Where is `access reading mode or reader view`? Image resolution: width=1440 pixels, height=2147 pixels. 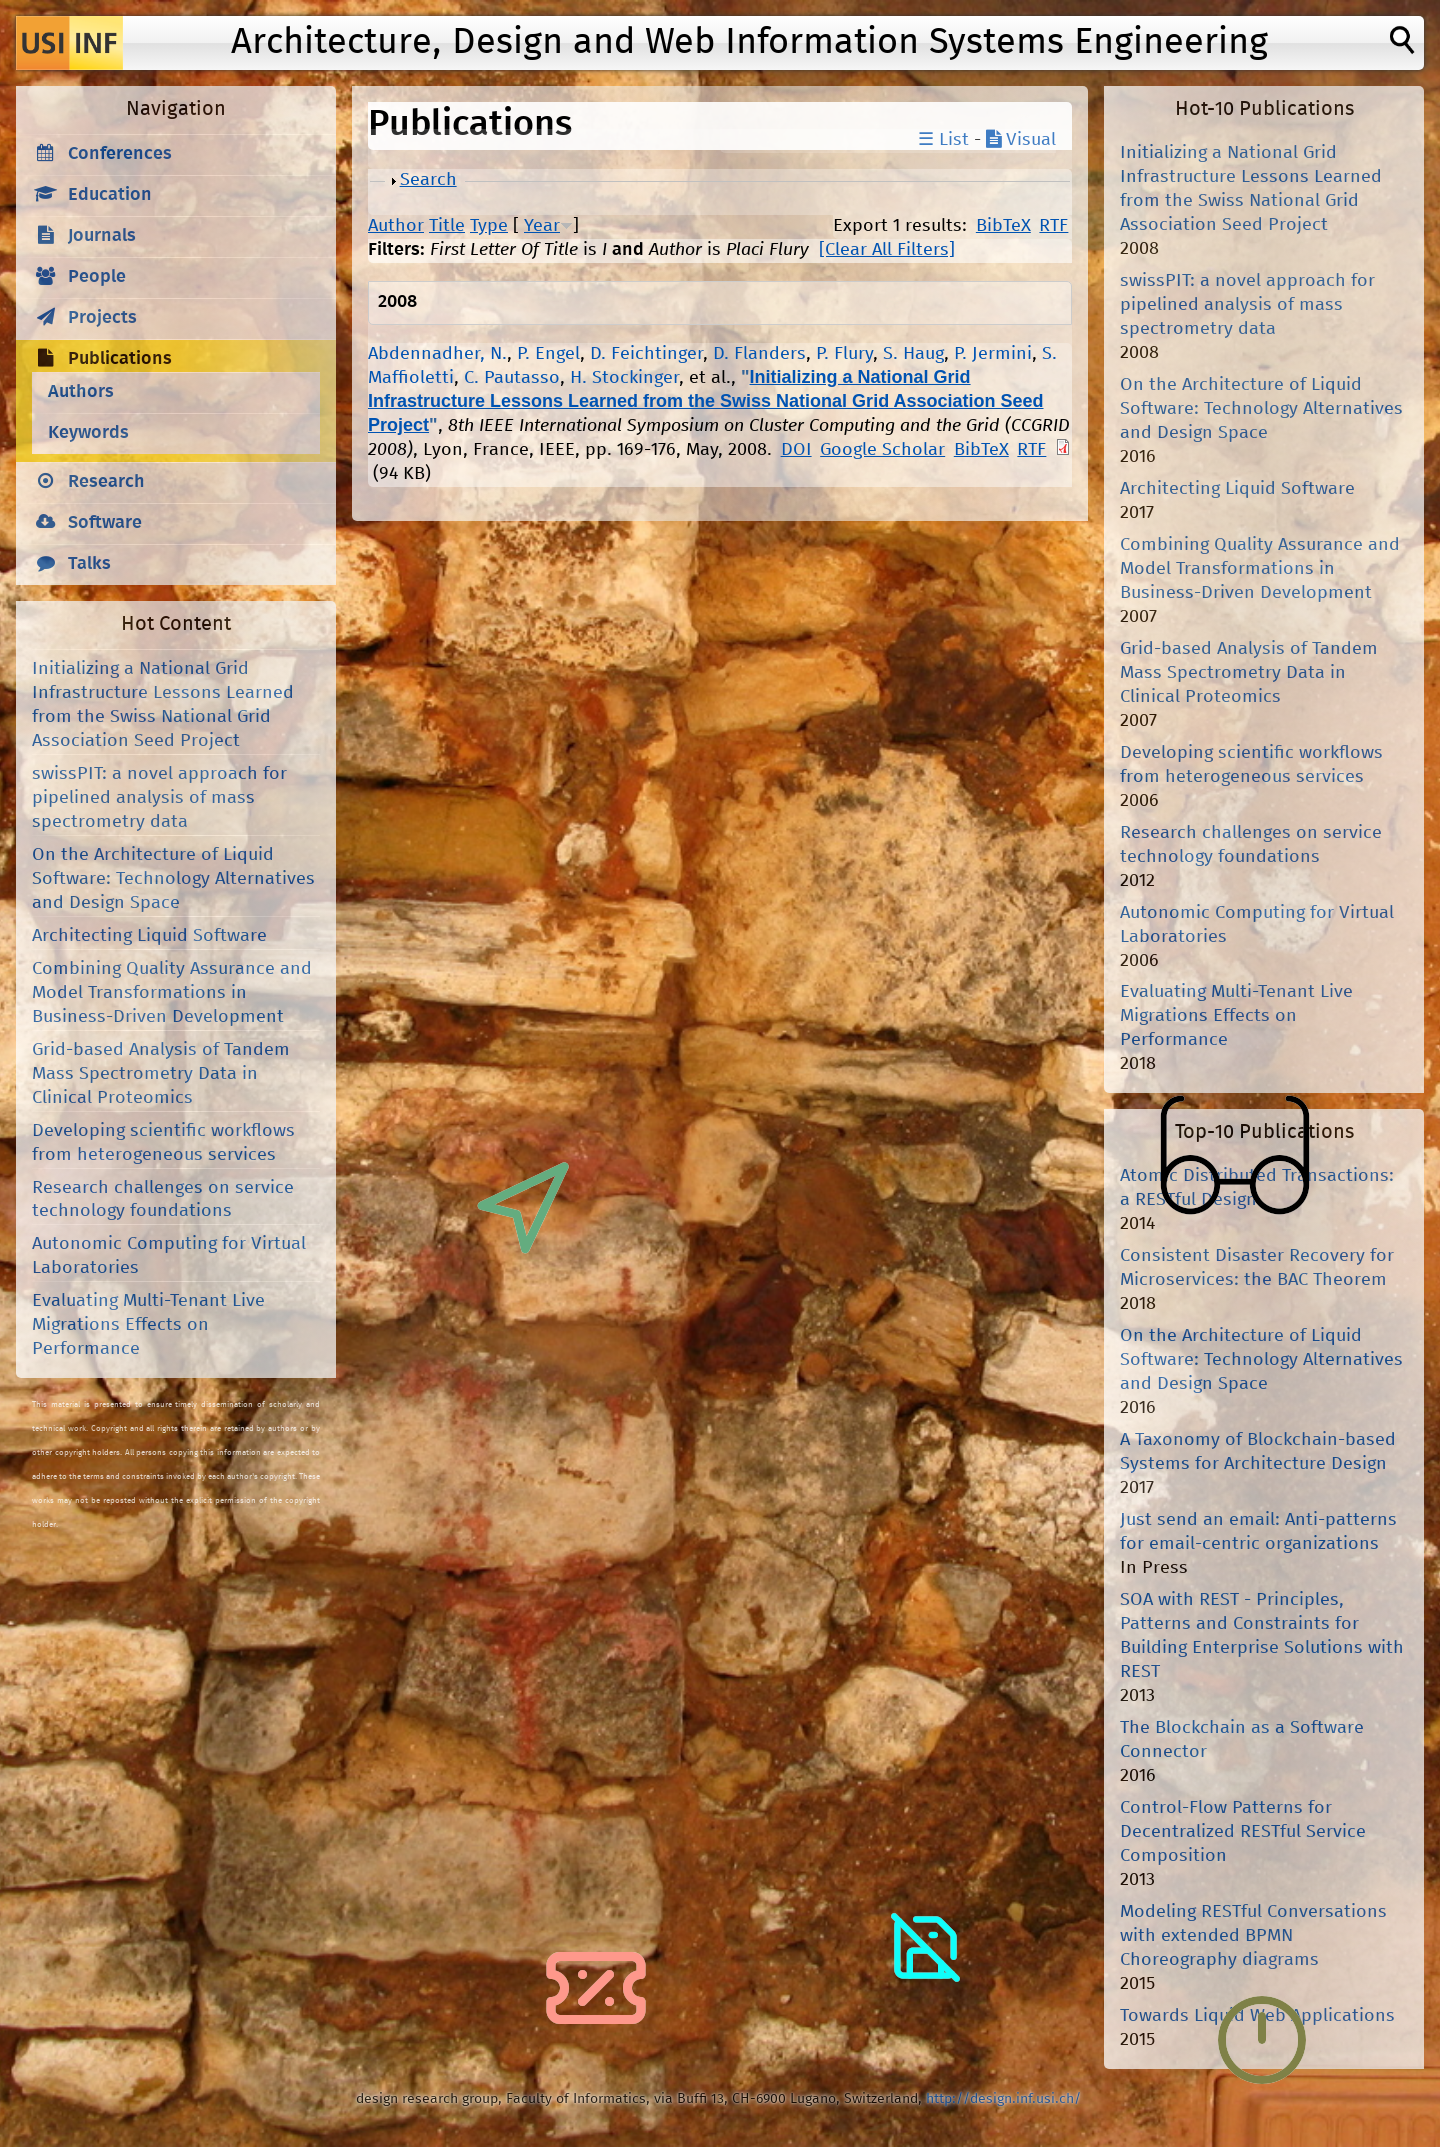
access reading mode or reader view is located at coordinates (1235, 1158).